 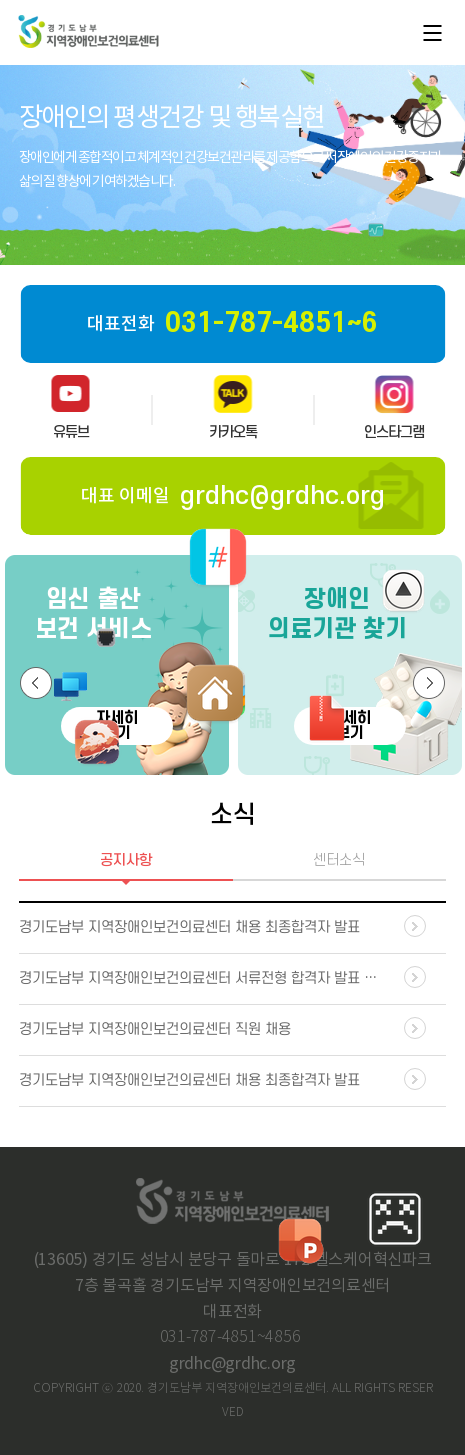 I want to click on launch AppImageLauncher application, so click(x=403, y=590).